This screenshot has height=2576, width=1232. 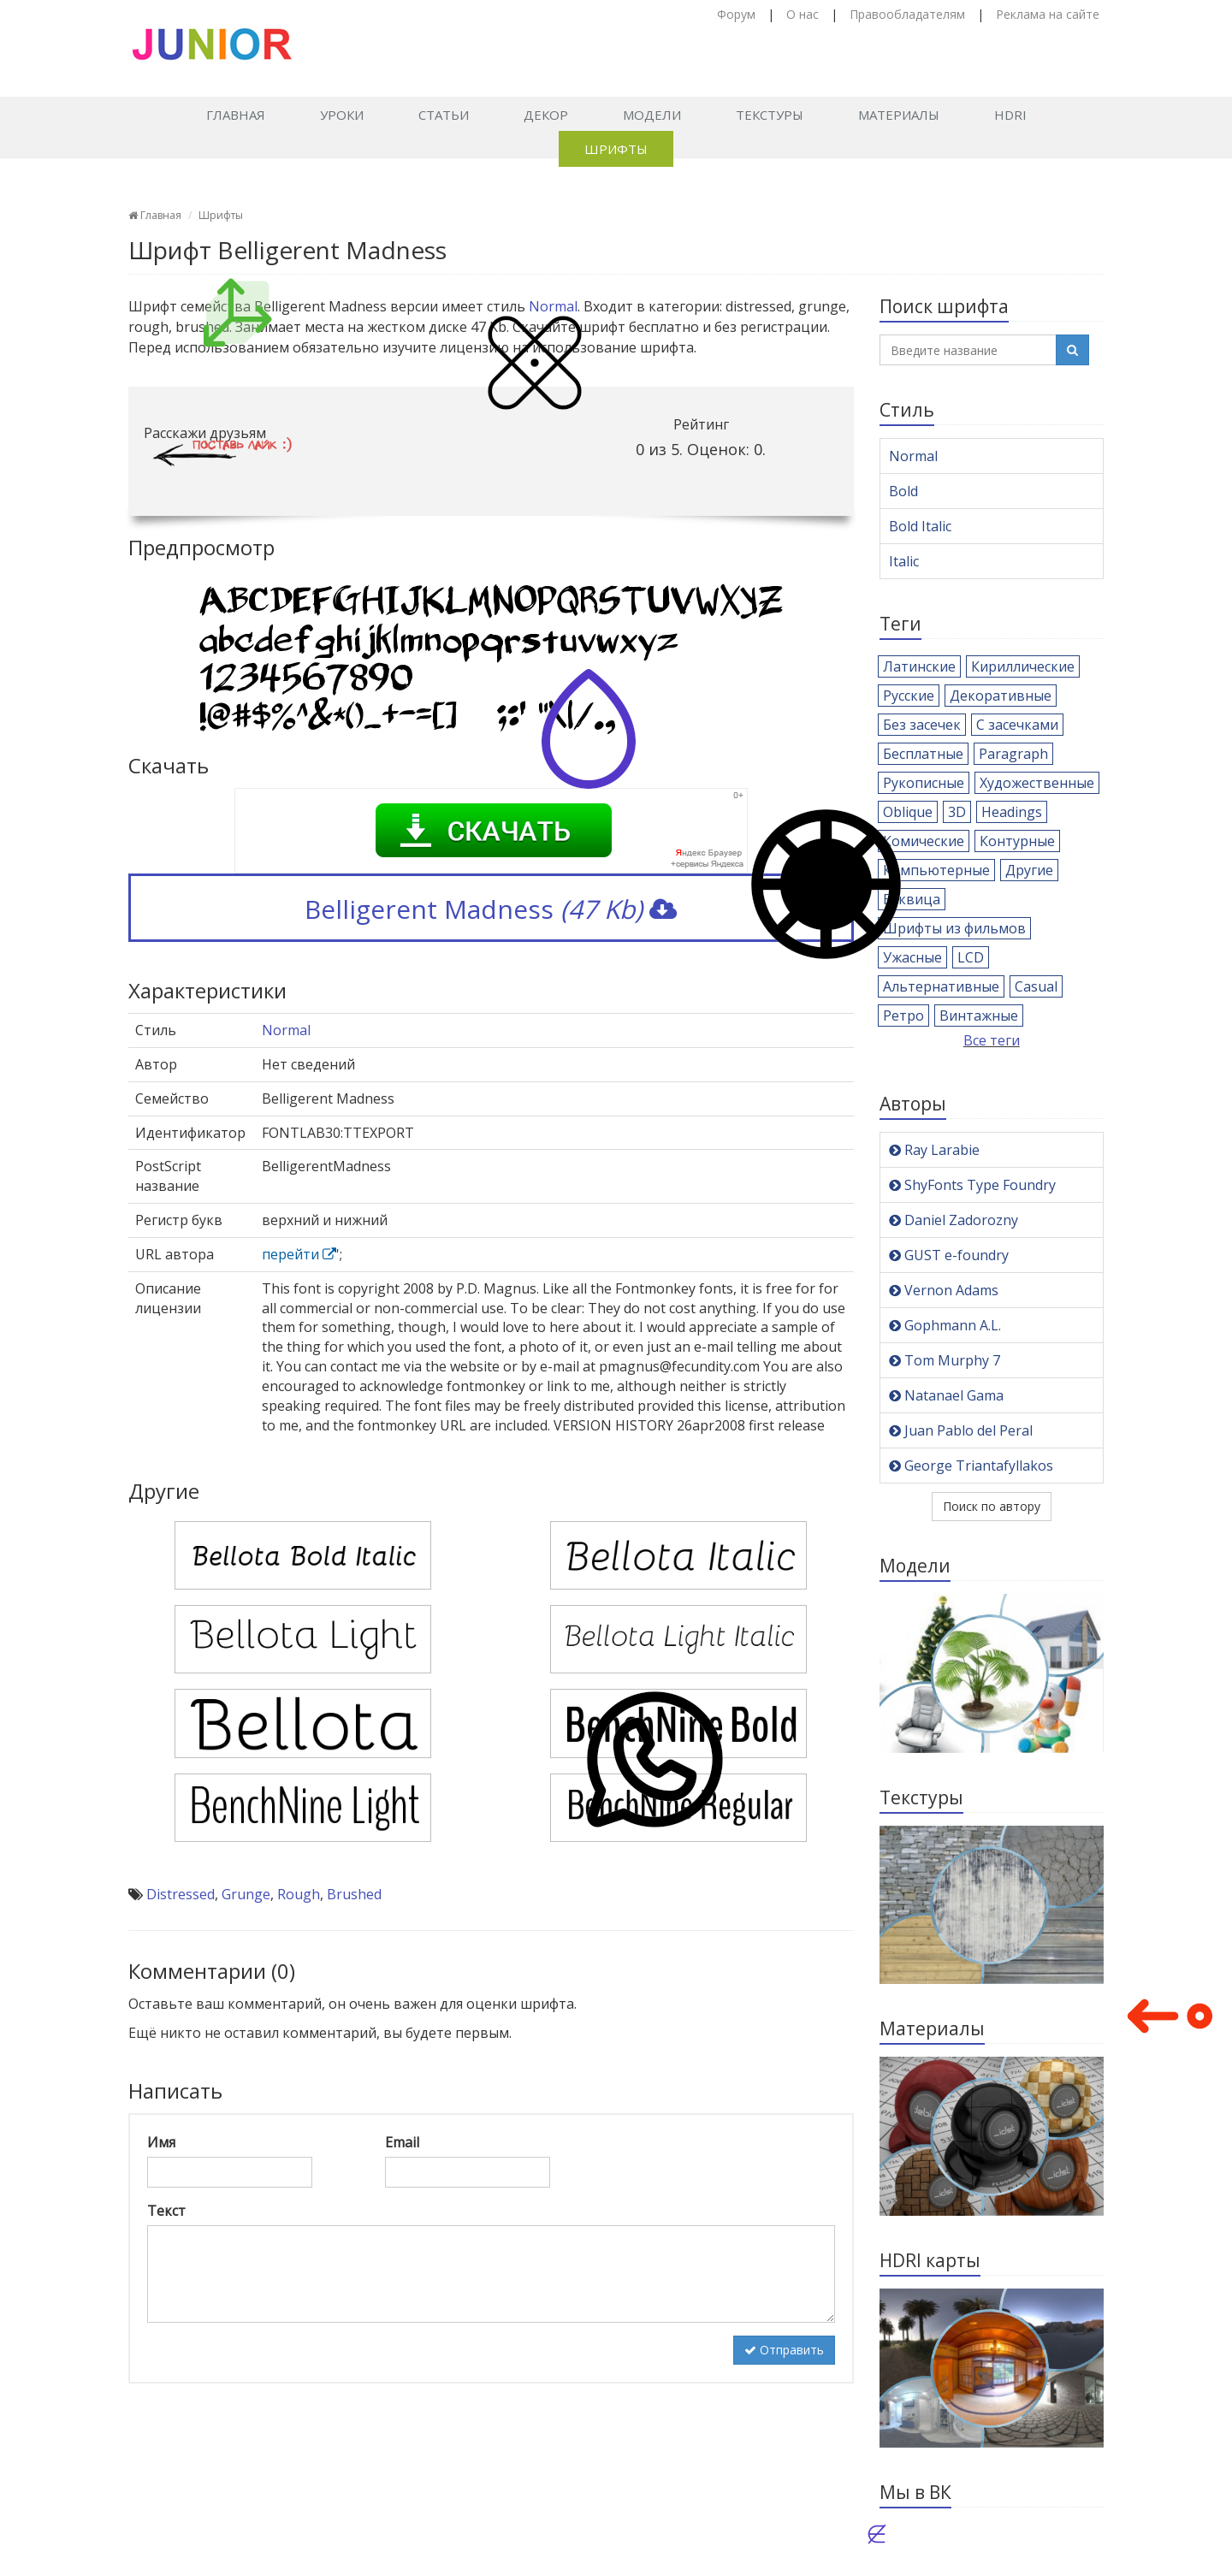 I want to click on indicates item is not part of a set or group, so click(x=877, y=2534).